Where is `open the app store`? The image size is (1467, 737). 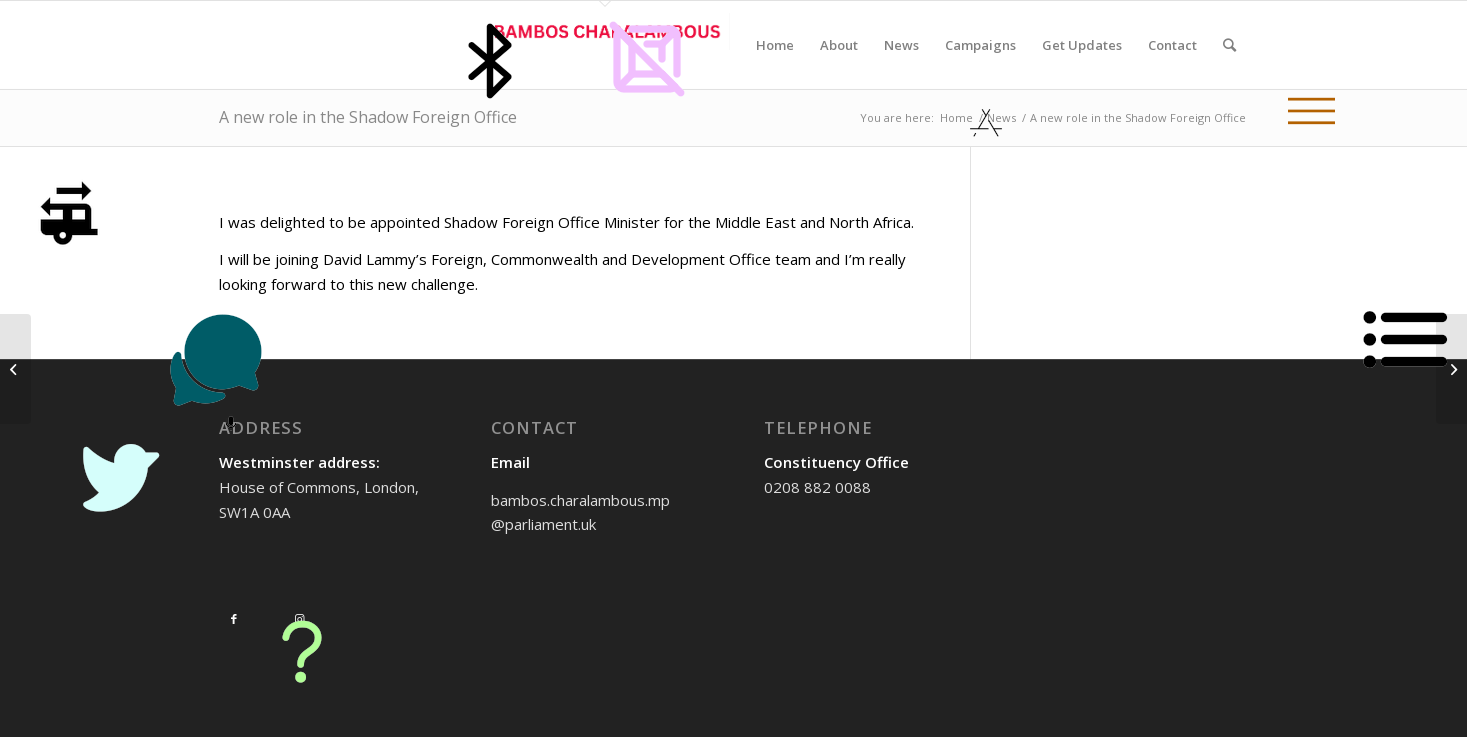 open the app store is located at coordinates (986, 124).